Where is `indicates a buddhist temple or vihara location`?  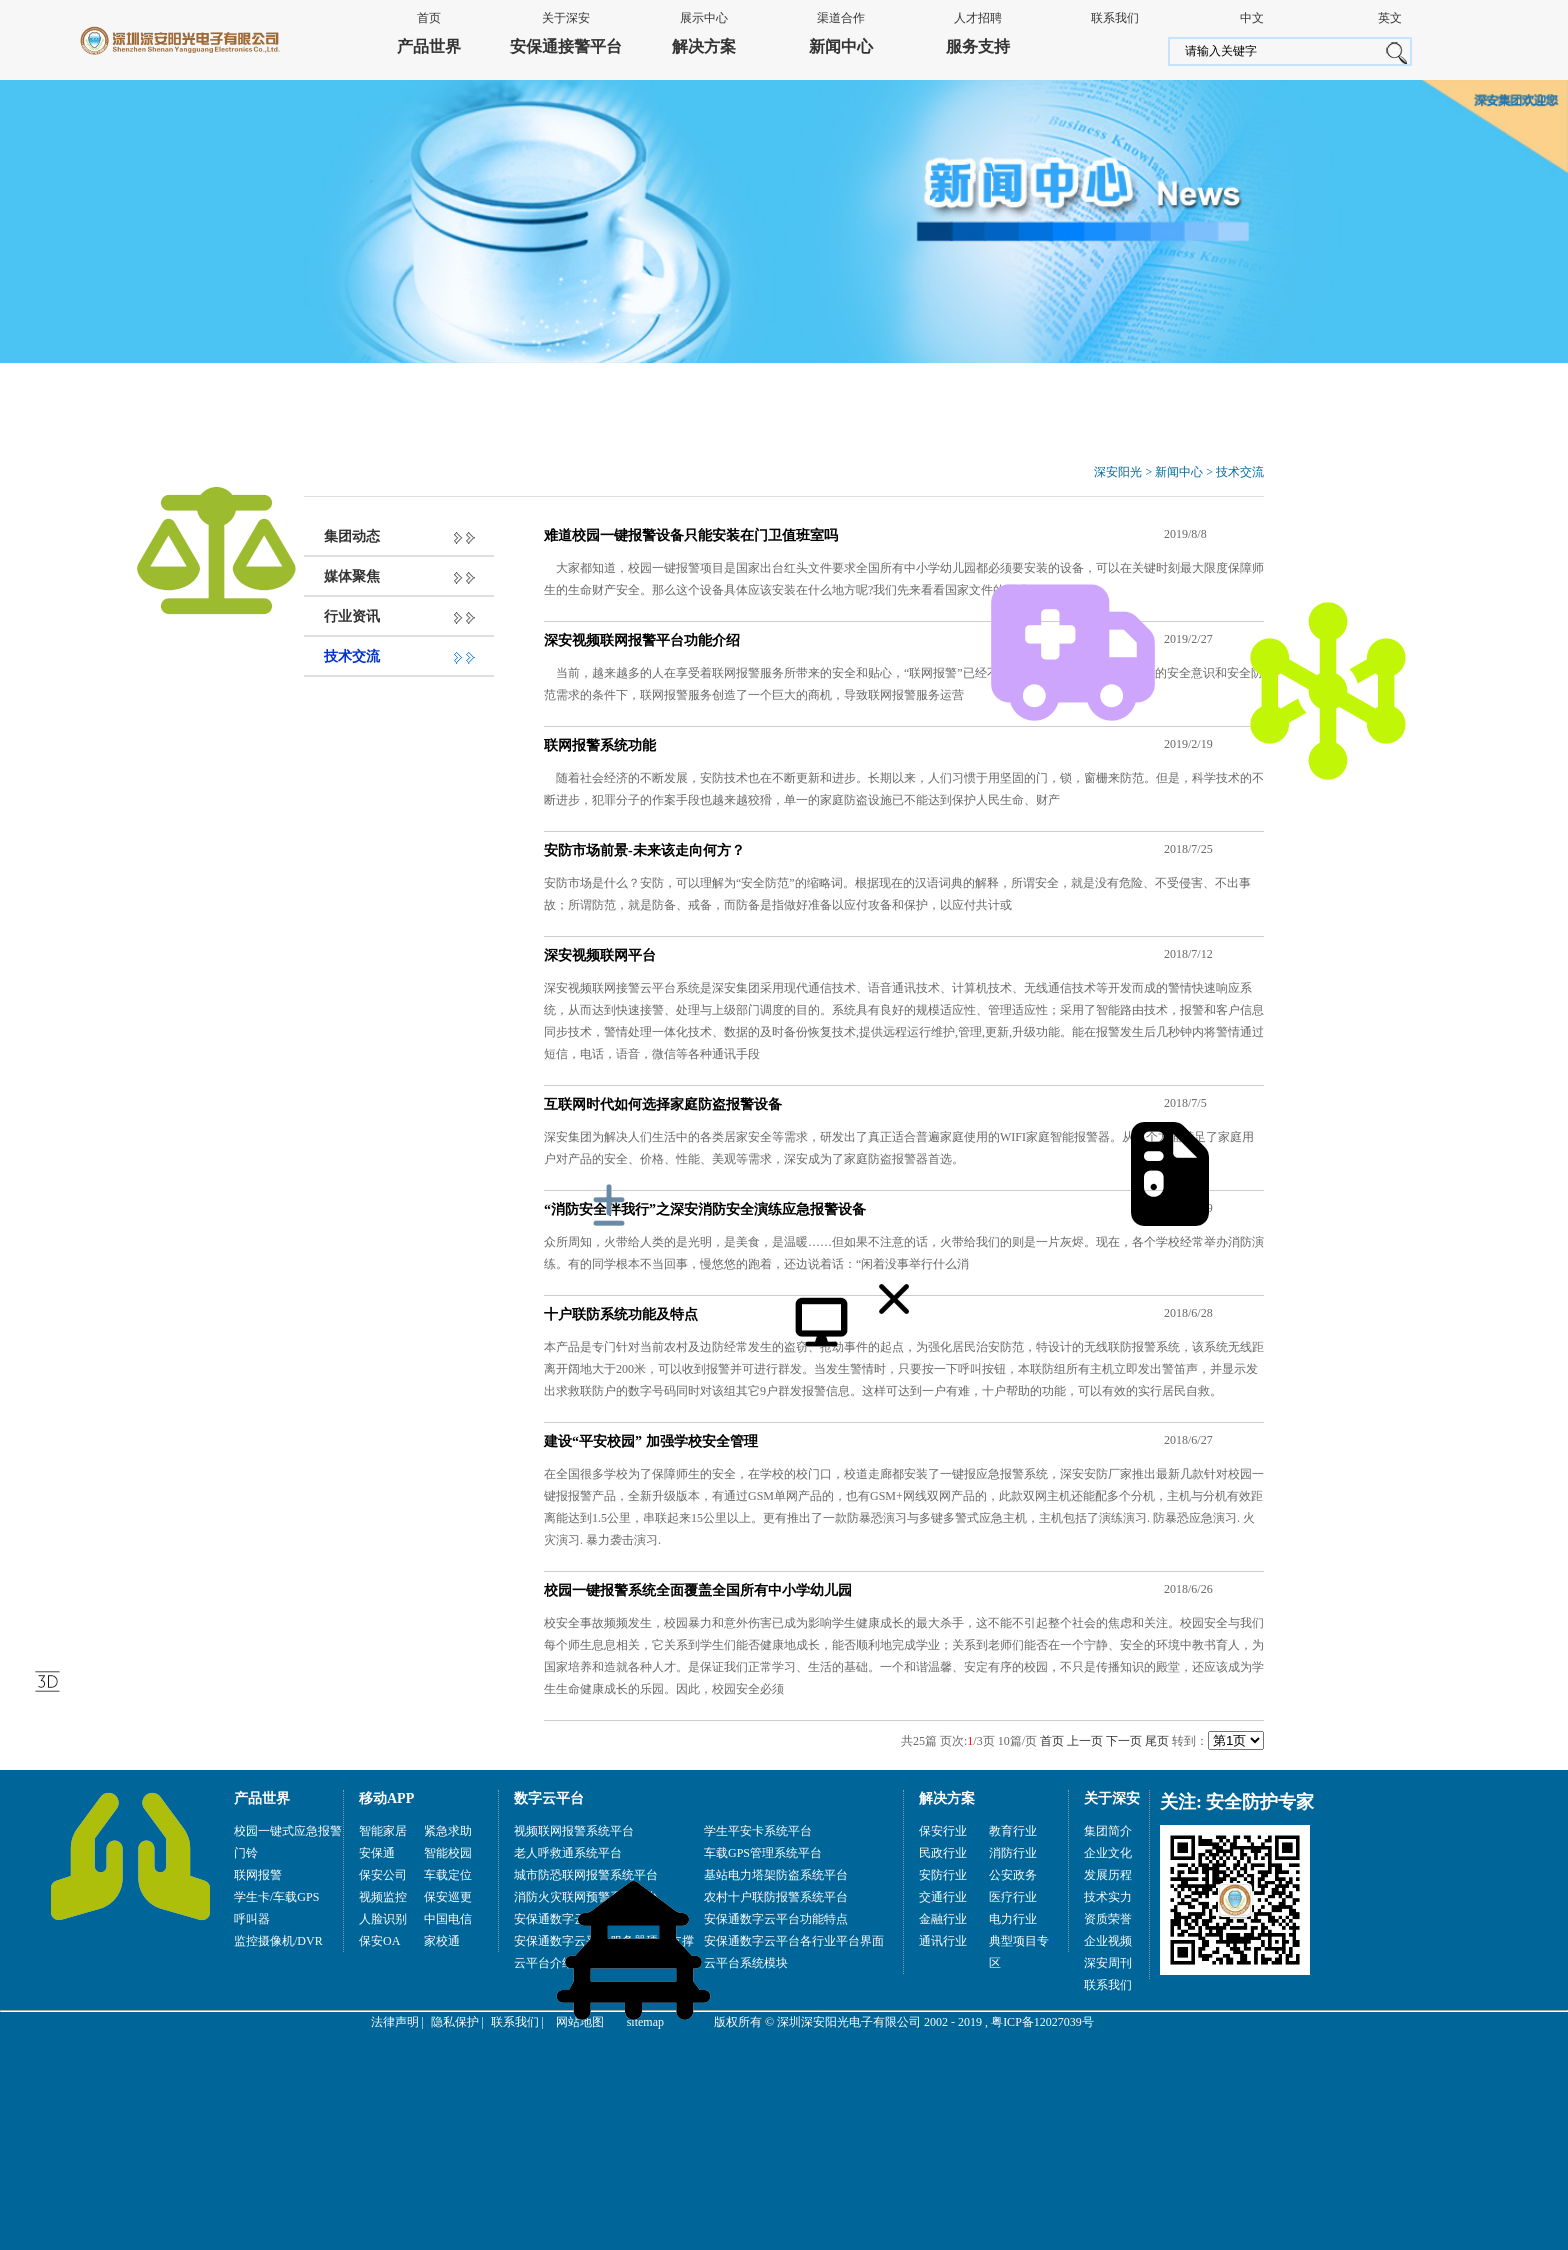 indicates a buddhist temple or vihara location is located at coordinates (633, 1951).